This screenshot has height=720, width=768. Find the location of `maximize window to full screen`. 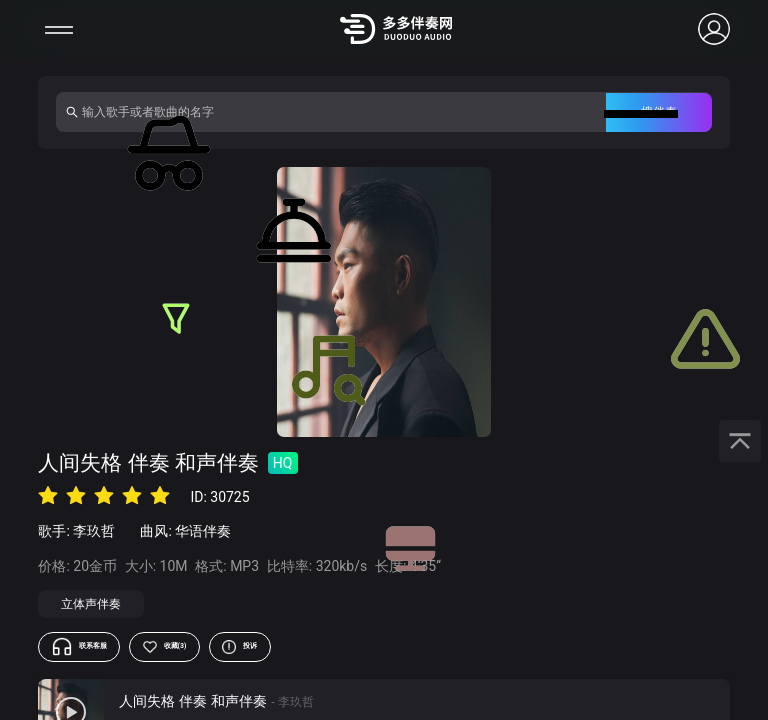

maximize window to full screen is located at coordinates (641, 147).